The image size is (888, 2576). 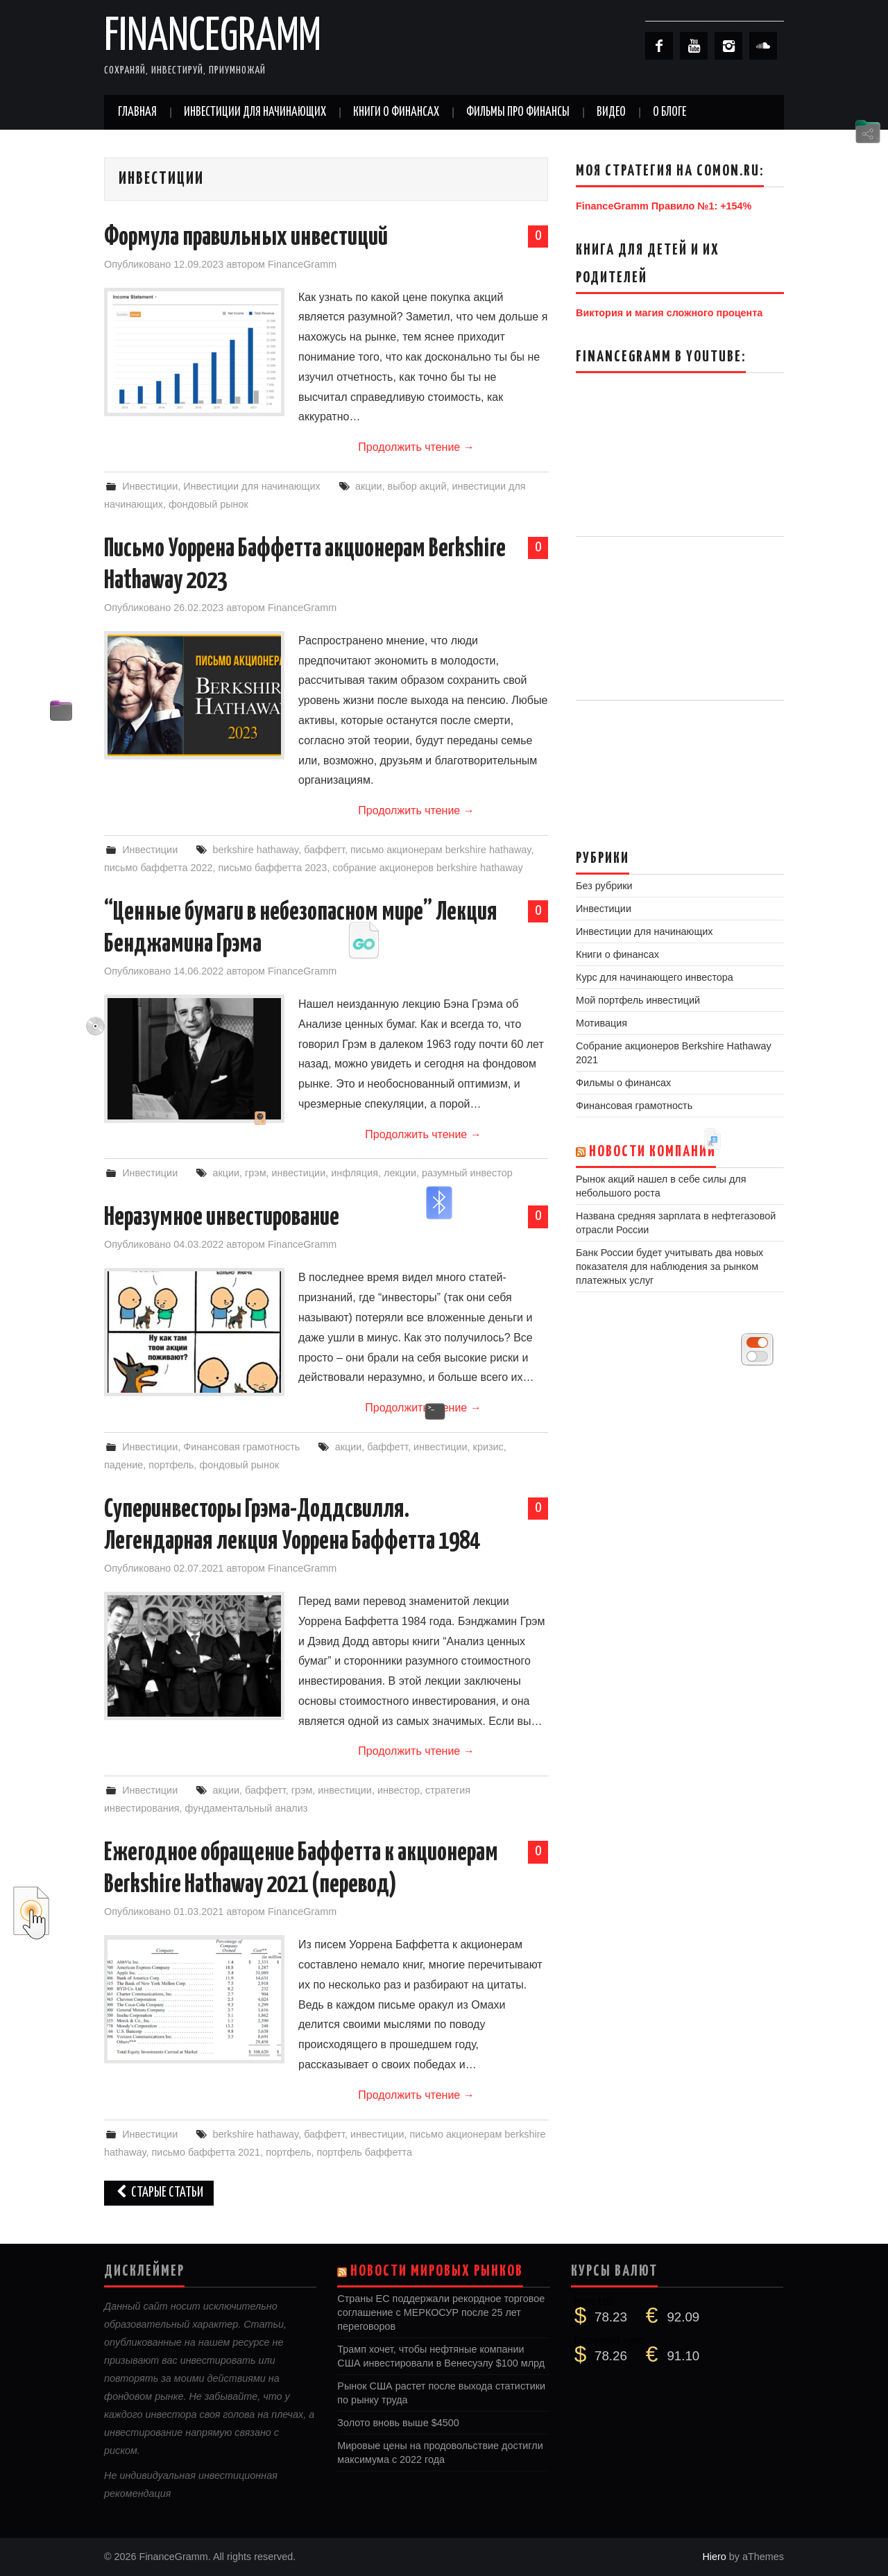 I want to click on indicates bluetooth is active and connected, so click(x=439, y=1203).